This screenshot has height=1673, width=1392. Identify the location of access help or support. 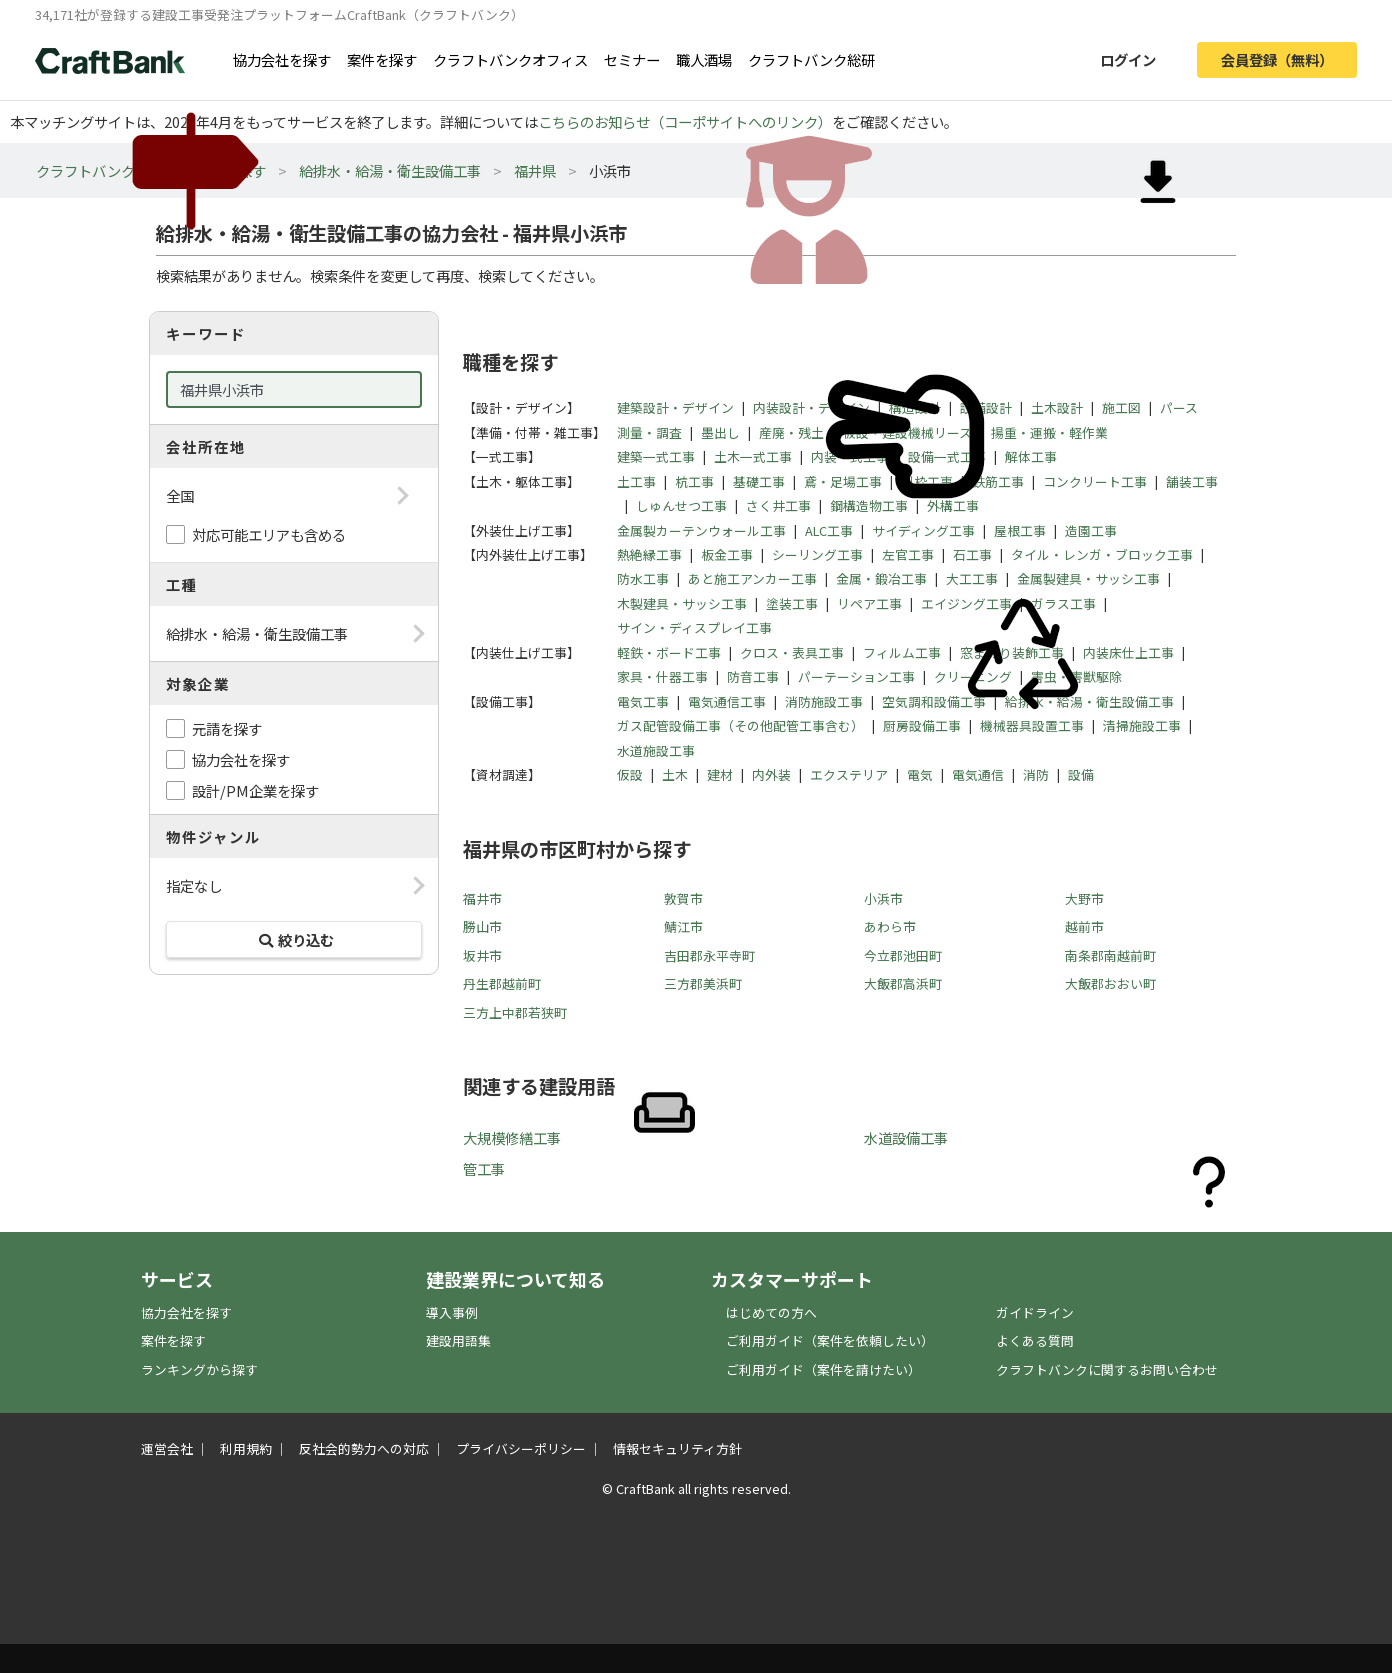
(1209, 1182).